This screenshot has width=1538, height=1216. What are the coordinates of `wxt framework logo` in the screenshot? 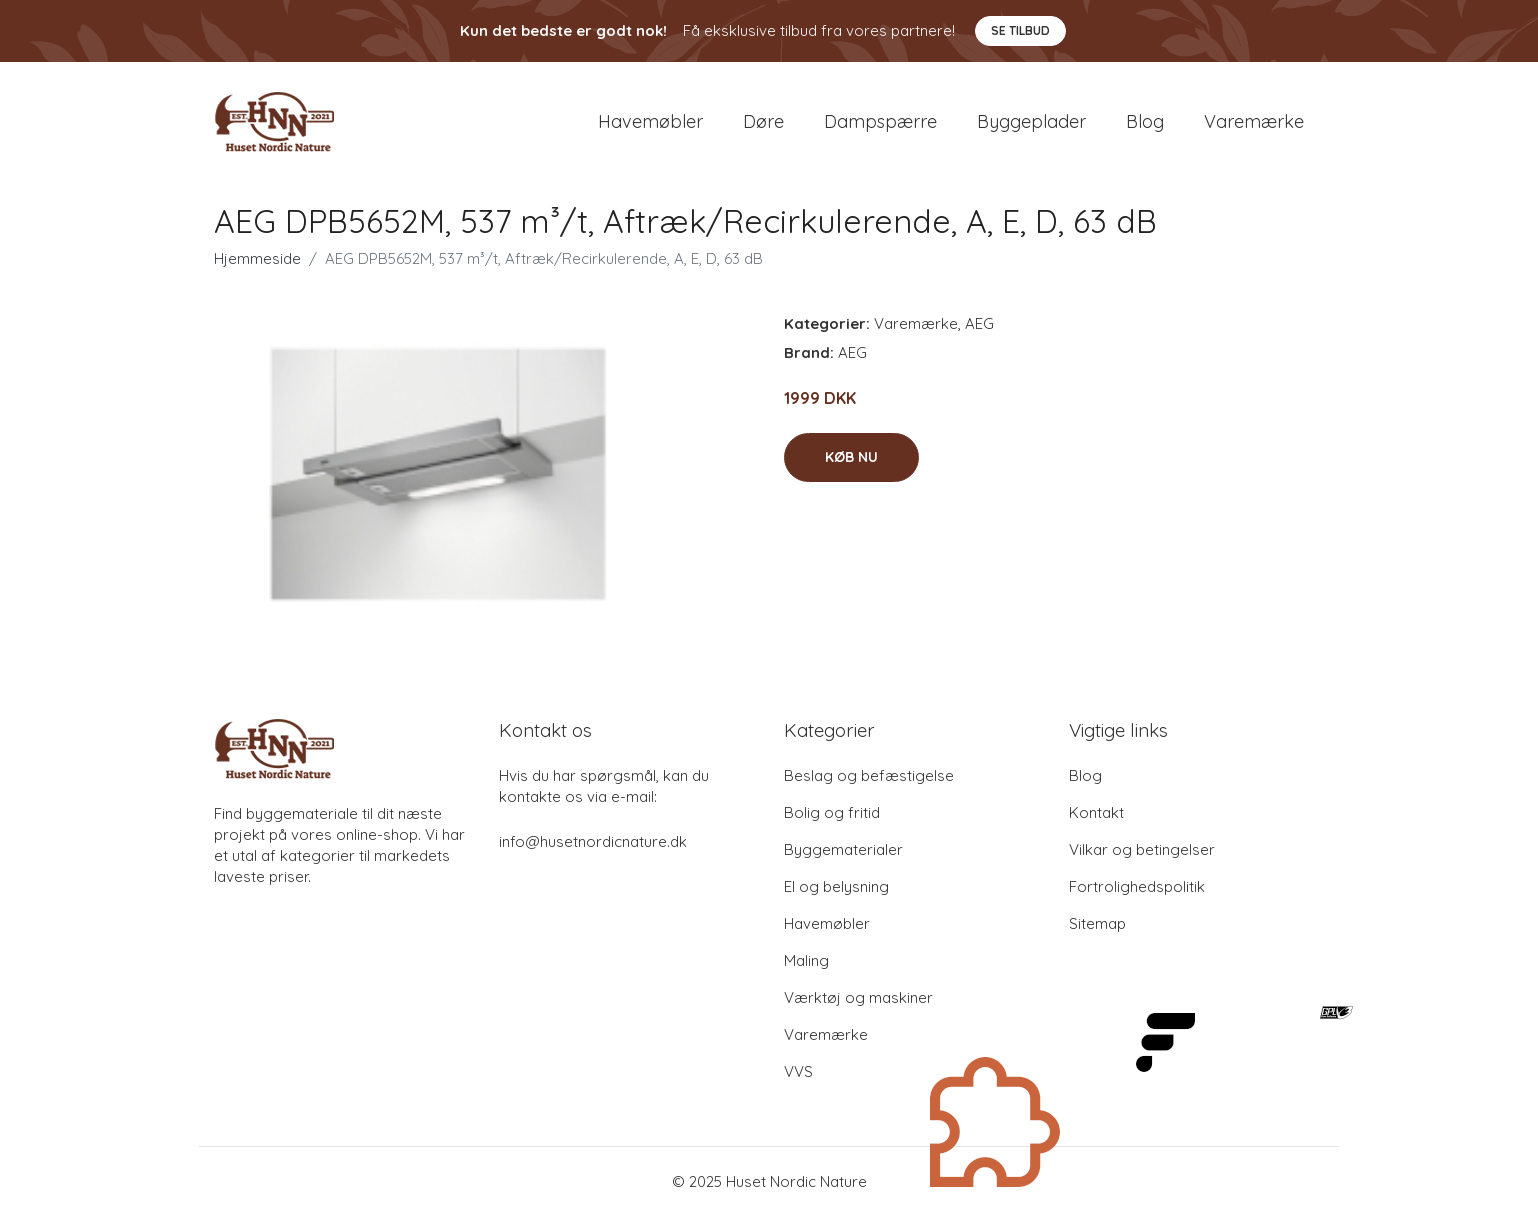 It's located at (995, 1122).